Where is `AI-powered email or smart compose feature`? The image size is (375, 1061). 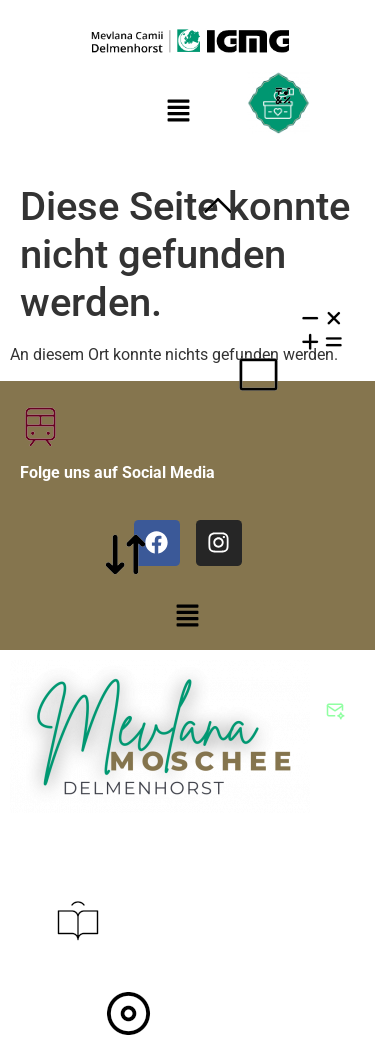 AI-powered email or smart compose feature is located at coordinates (335, 710).